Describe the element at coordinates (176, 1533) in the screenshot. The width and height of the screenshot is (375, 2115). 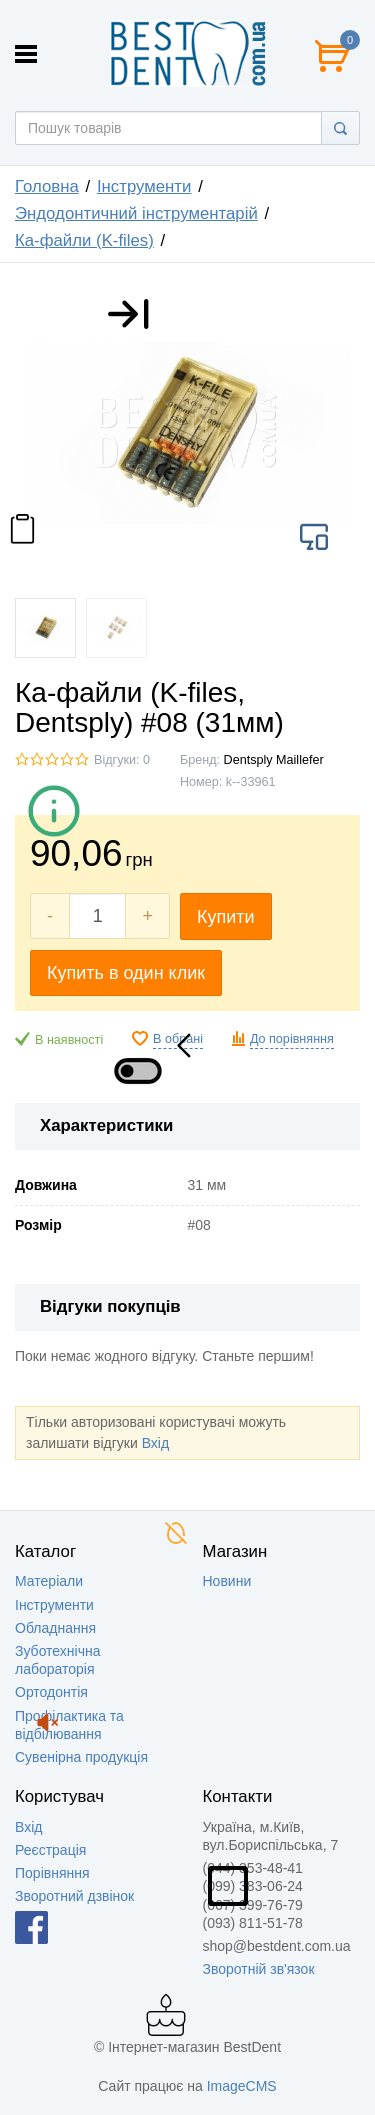
I see `indicates egg-free or no eggs` at that location.